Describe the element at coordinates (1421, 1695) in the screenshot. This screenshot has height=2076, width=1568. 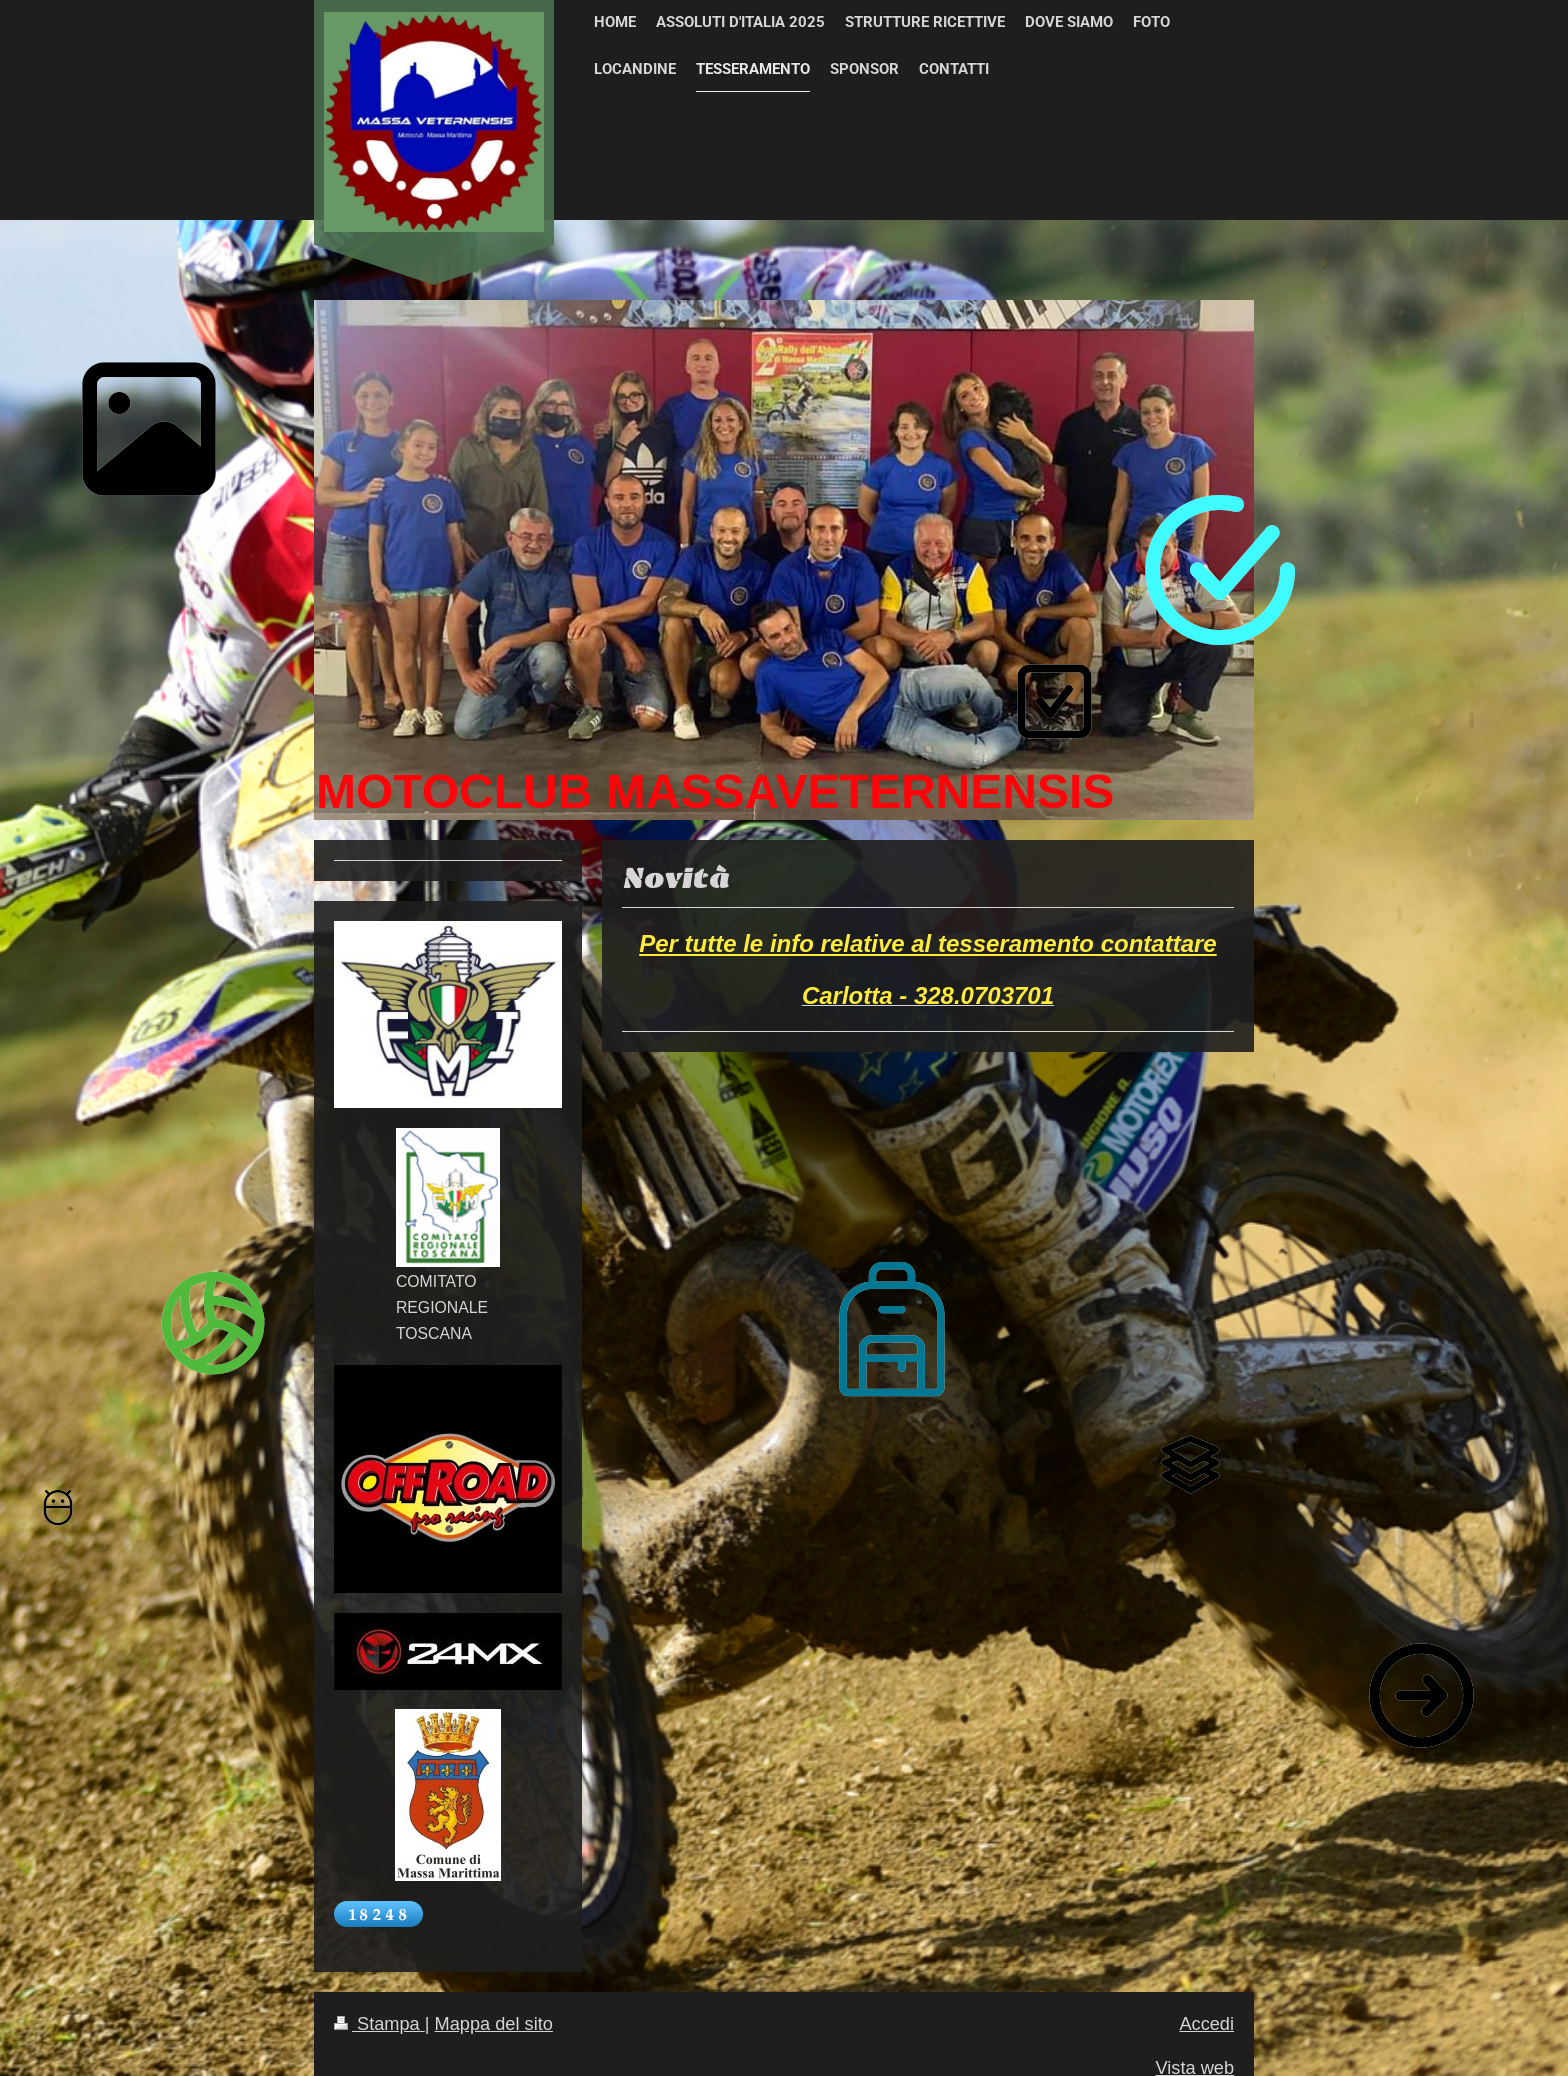
I see `proceed to the next step` at that location.